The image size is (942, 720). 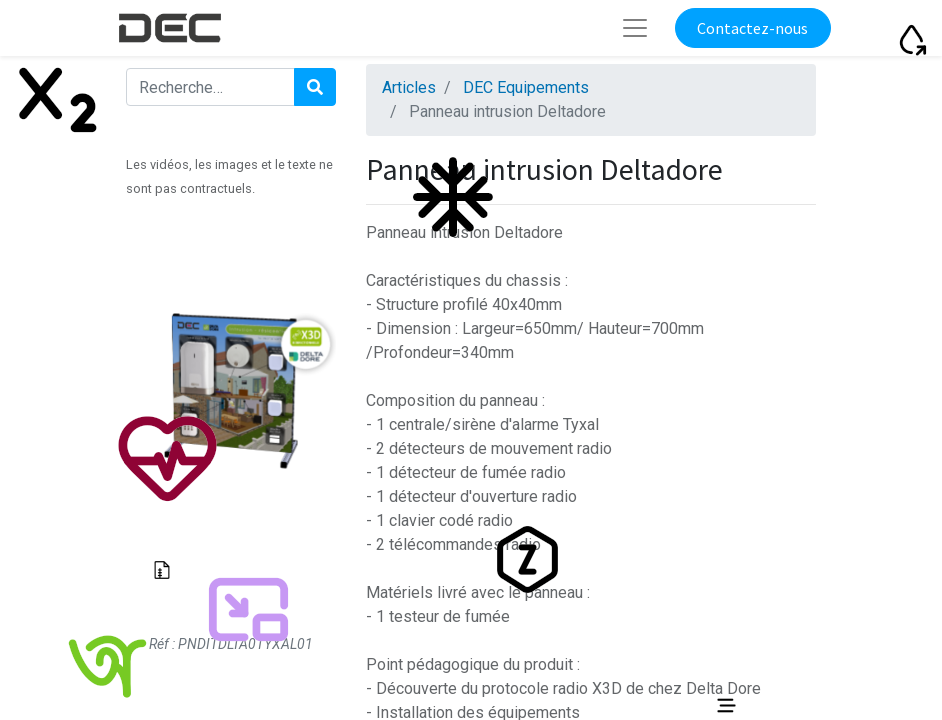 What do you see at coordinates (726, 705) in the screenshot?
I see `access live stream or feed` at bounding box center [726, 705].